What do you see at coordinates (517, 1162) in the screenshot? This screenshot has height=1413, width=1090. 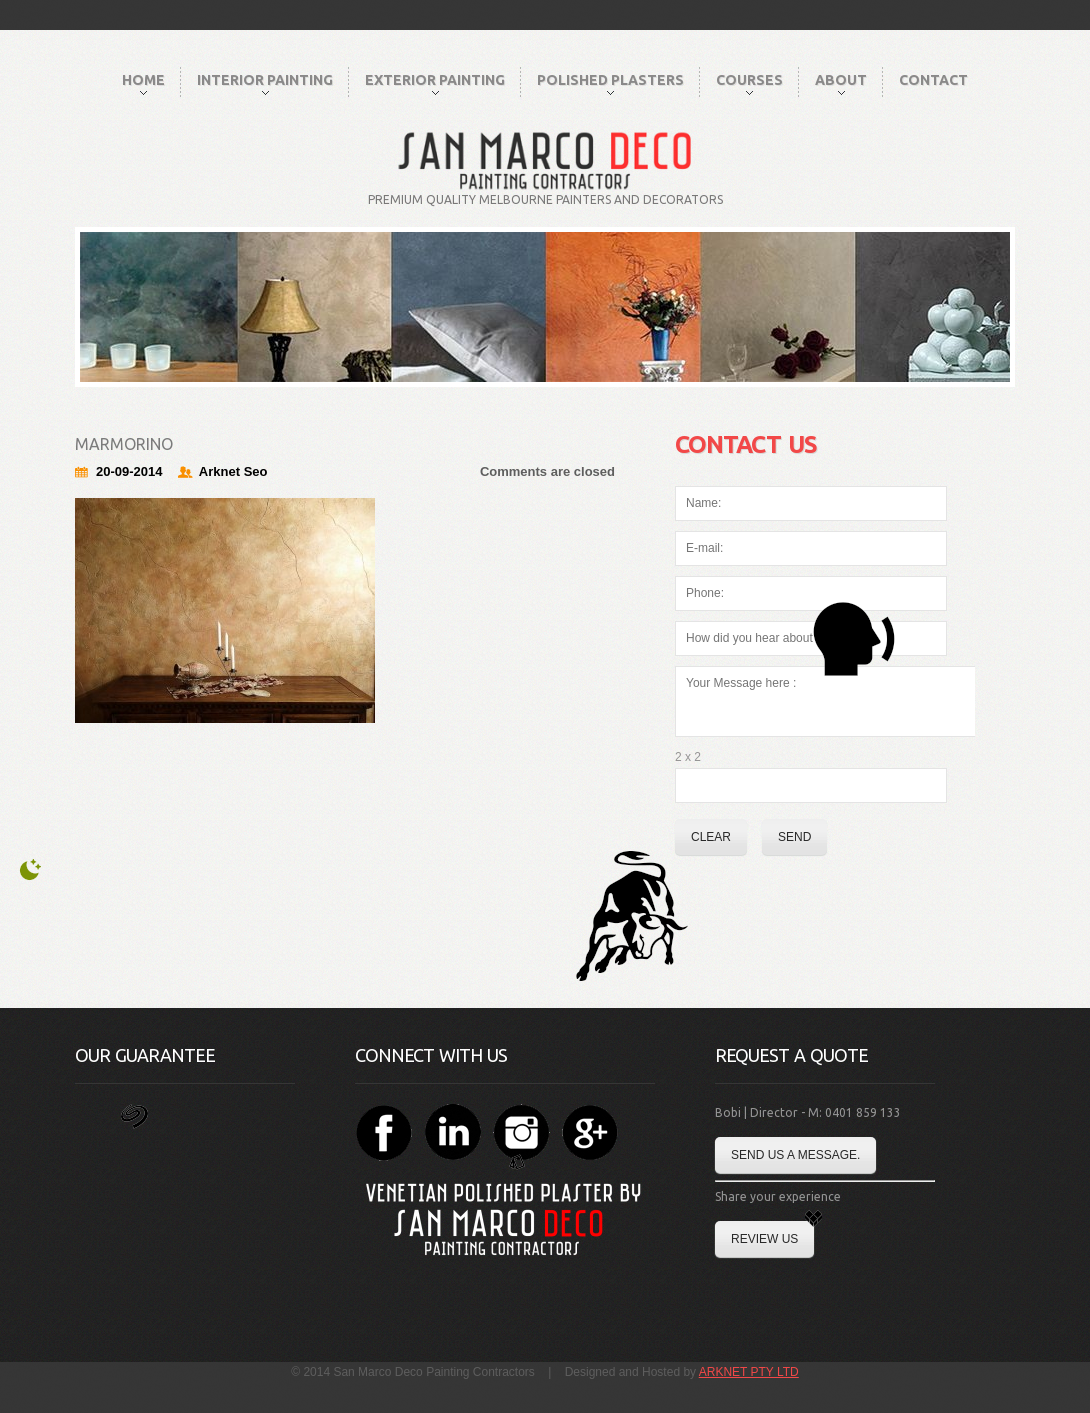 I see `access pantone color swatches` at bounding box center [517, 1162].